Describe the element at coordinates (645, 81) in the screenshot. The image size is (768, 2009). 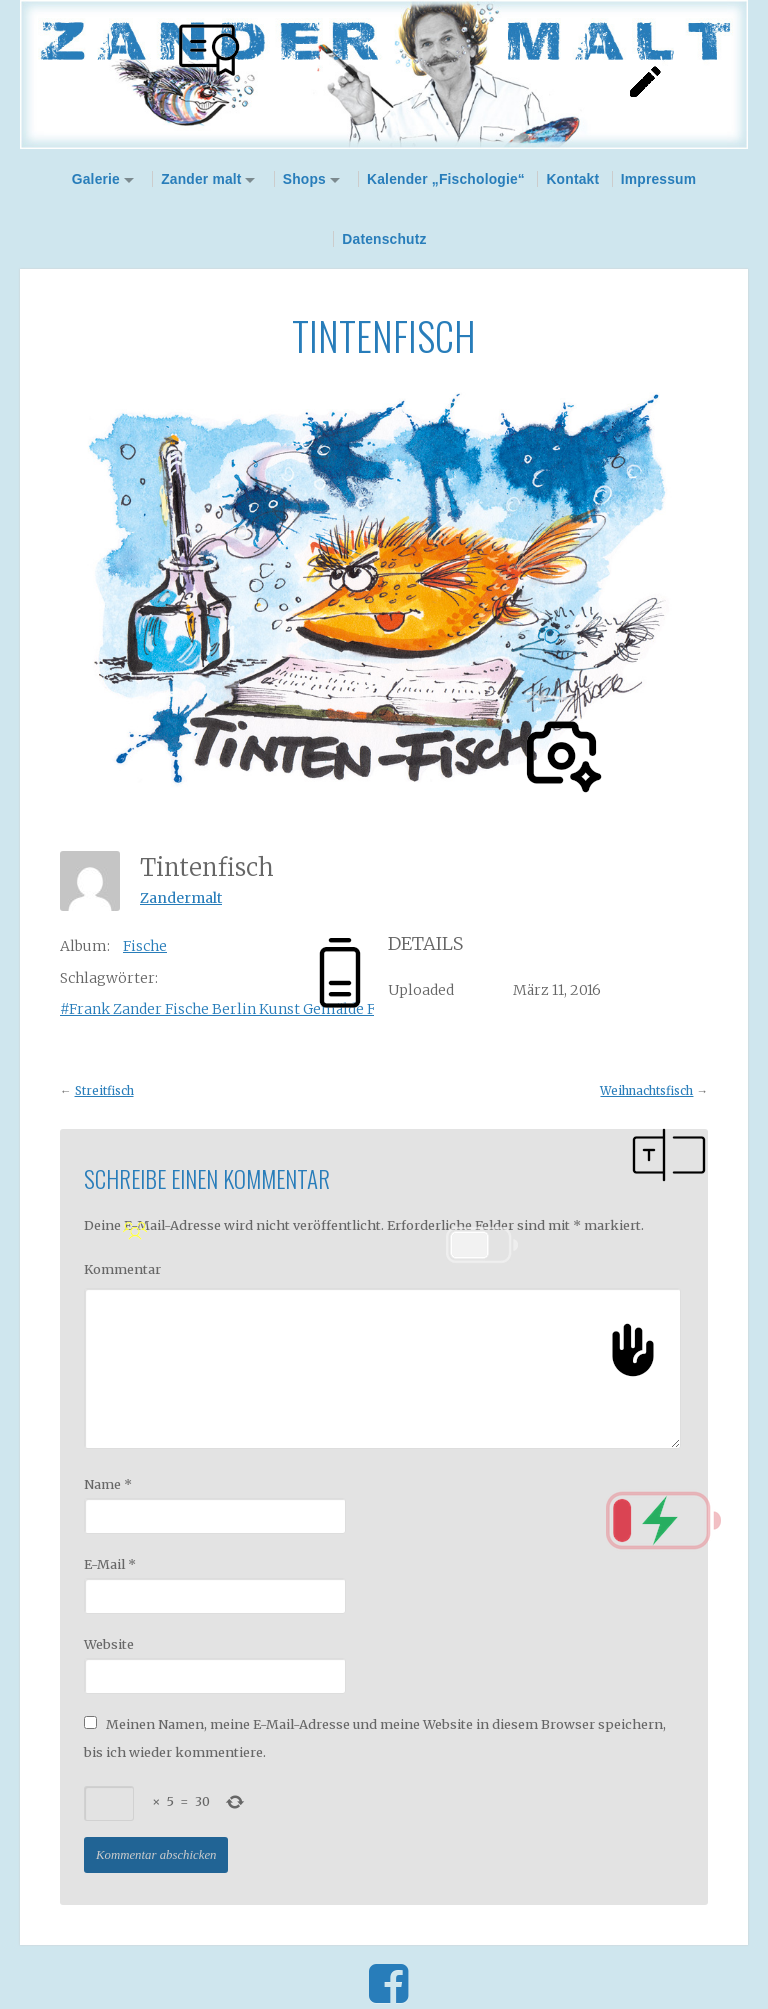
I see `edit content or settings` at that location.